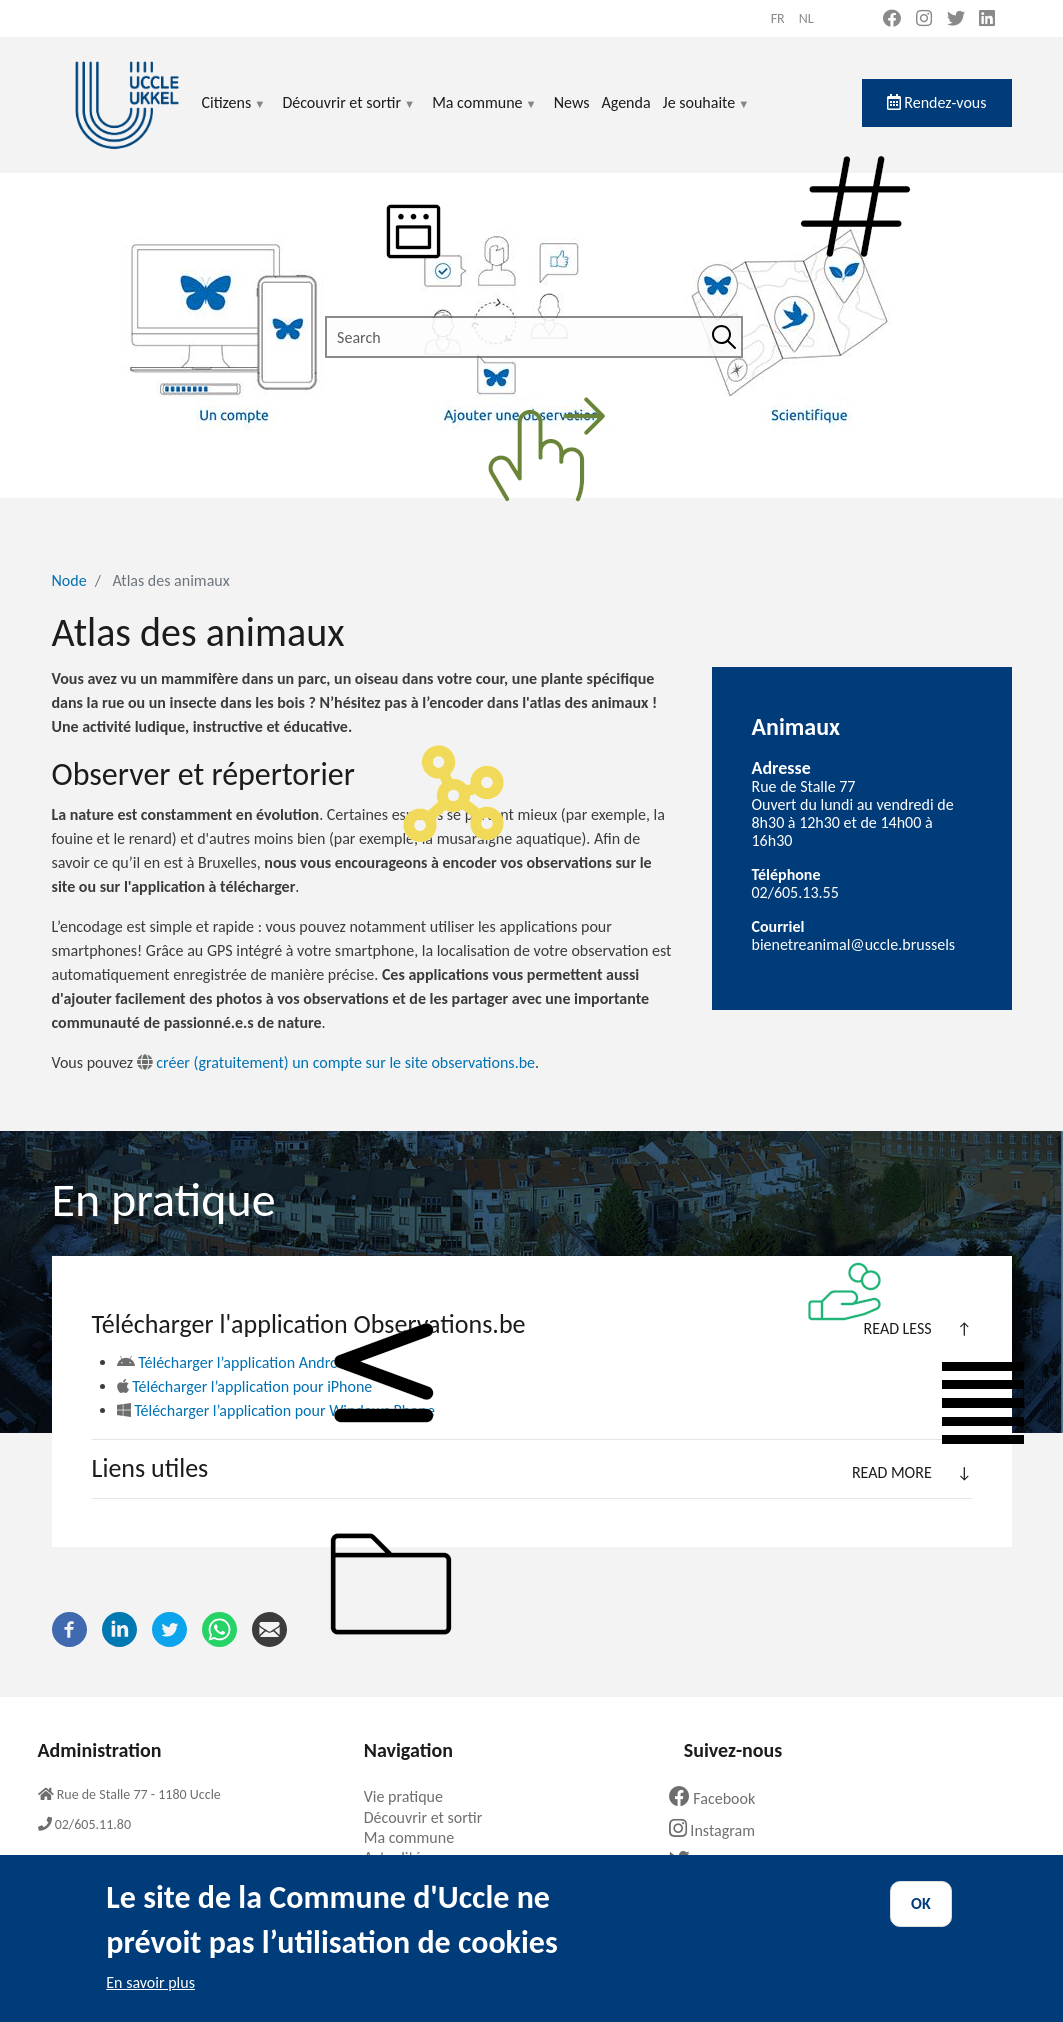 Image resolution: width=1063 pixels, height=2022 pixels. I want to click on access oven or cooking controls, so click(413, 231).